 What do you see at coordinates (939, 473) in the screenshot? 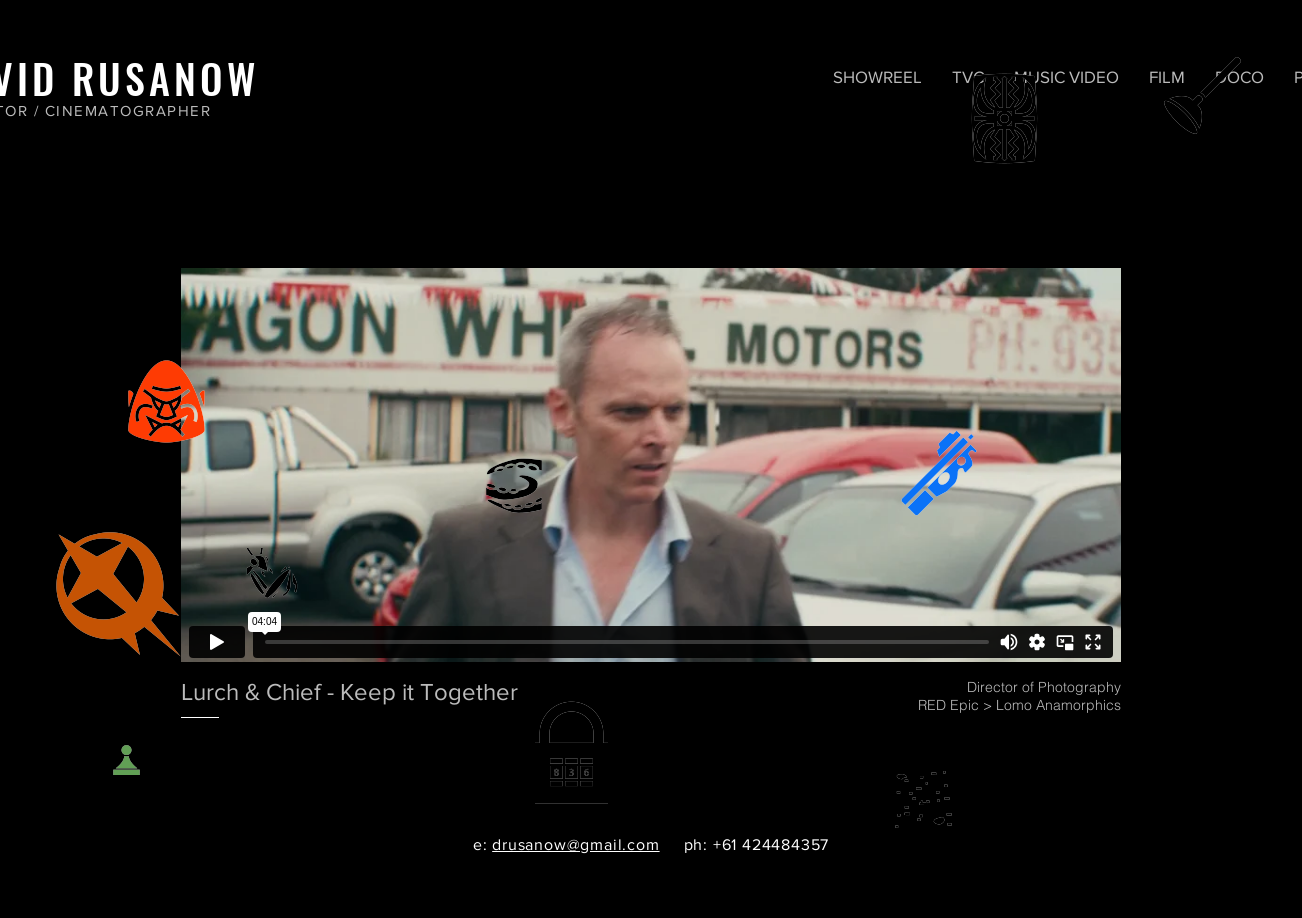
I see `select the P90 submachine gun` at bounding box center [939, 473].